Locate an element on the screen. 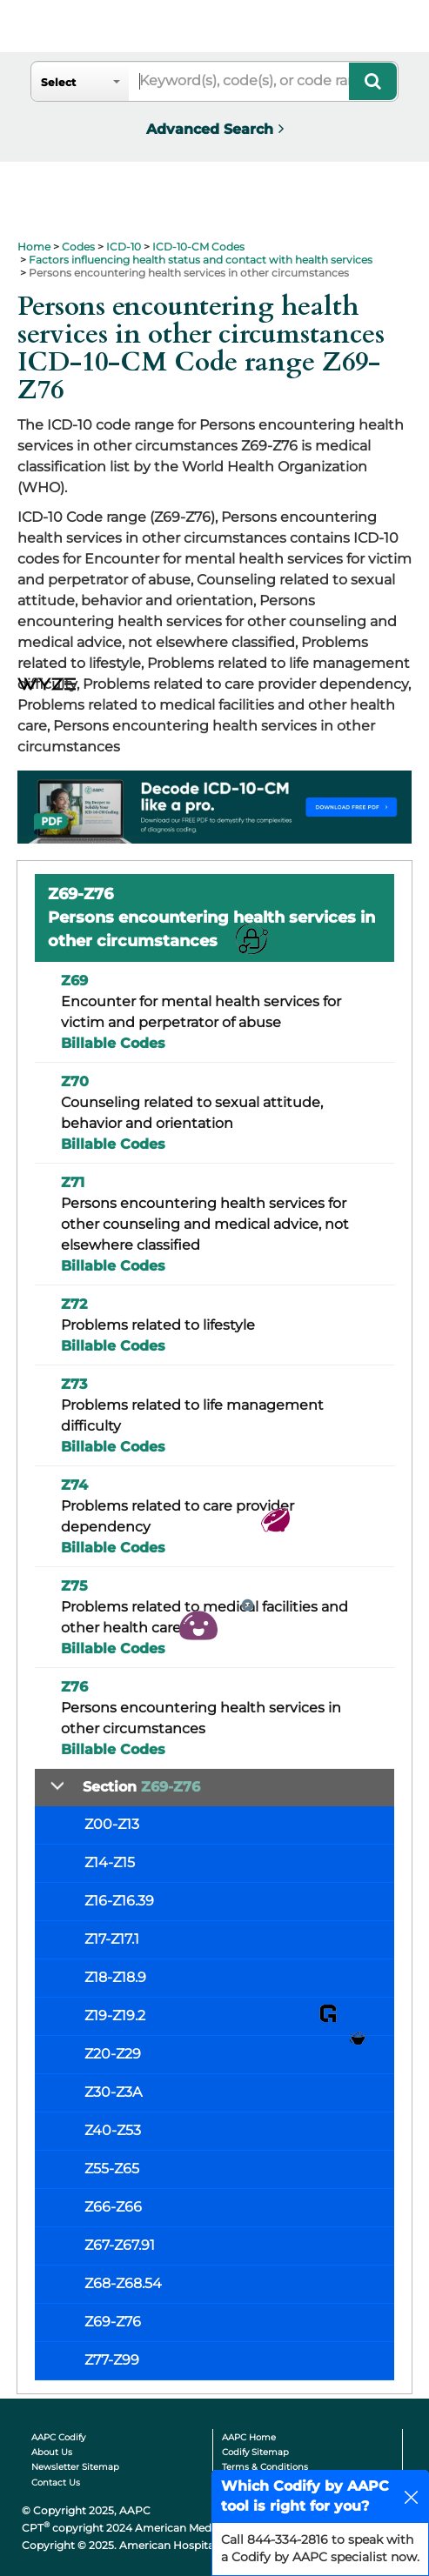  open the pixelfed app is located at coordinates (247, 1605).